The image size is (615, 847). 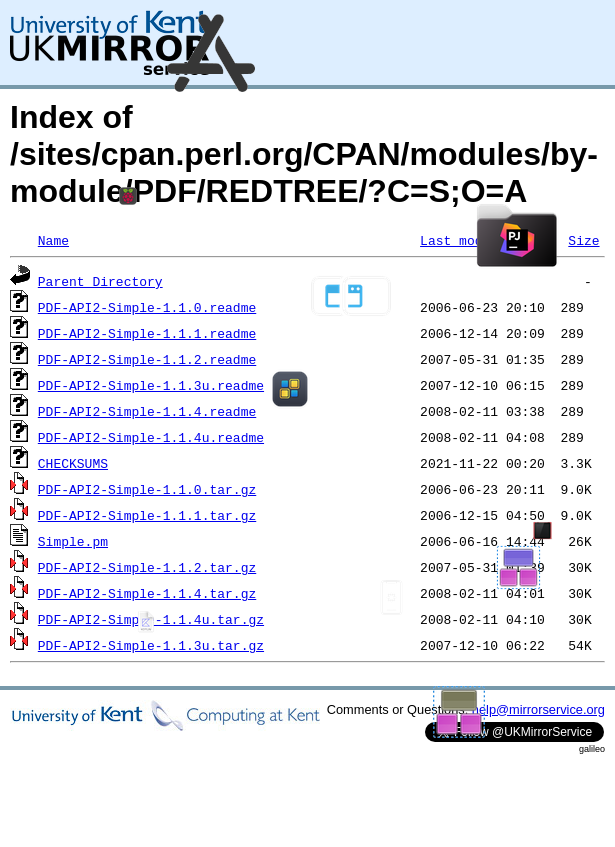 What do you see at coordinates (351, 296) in the screenshot?
I see `snap window to left half of screen` at bounding box center [351, 296].